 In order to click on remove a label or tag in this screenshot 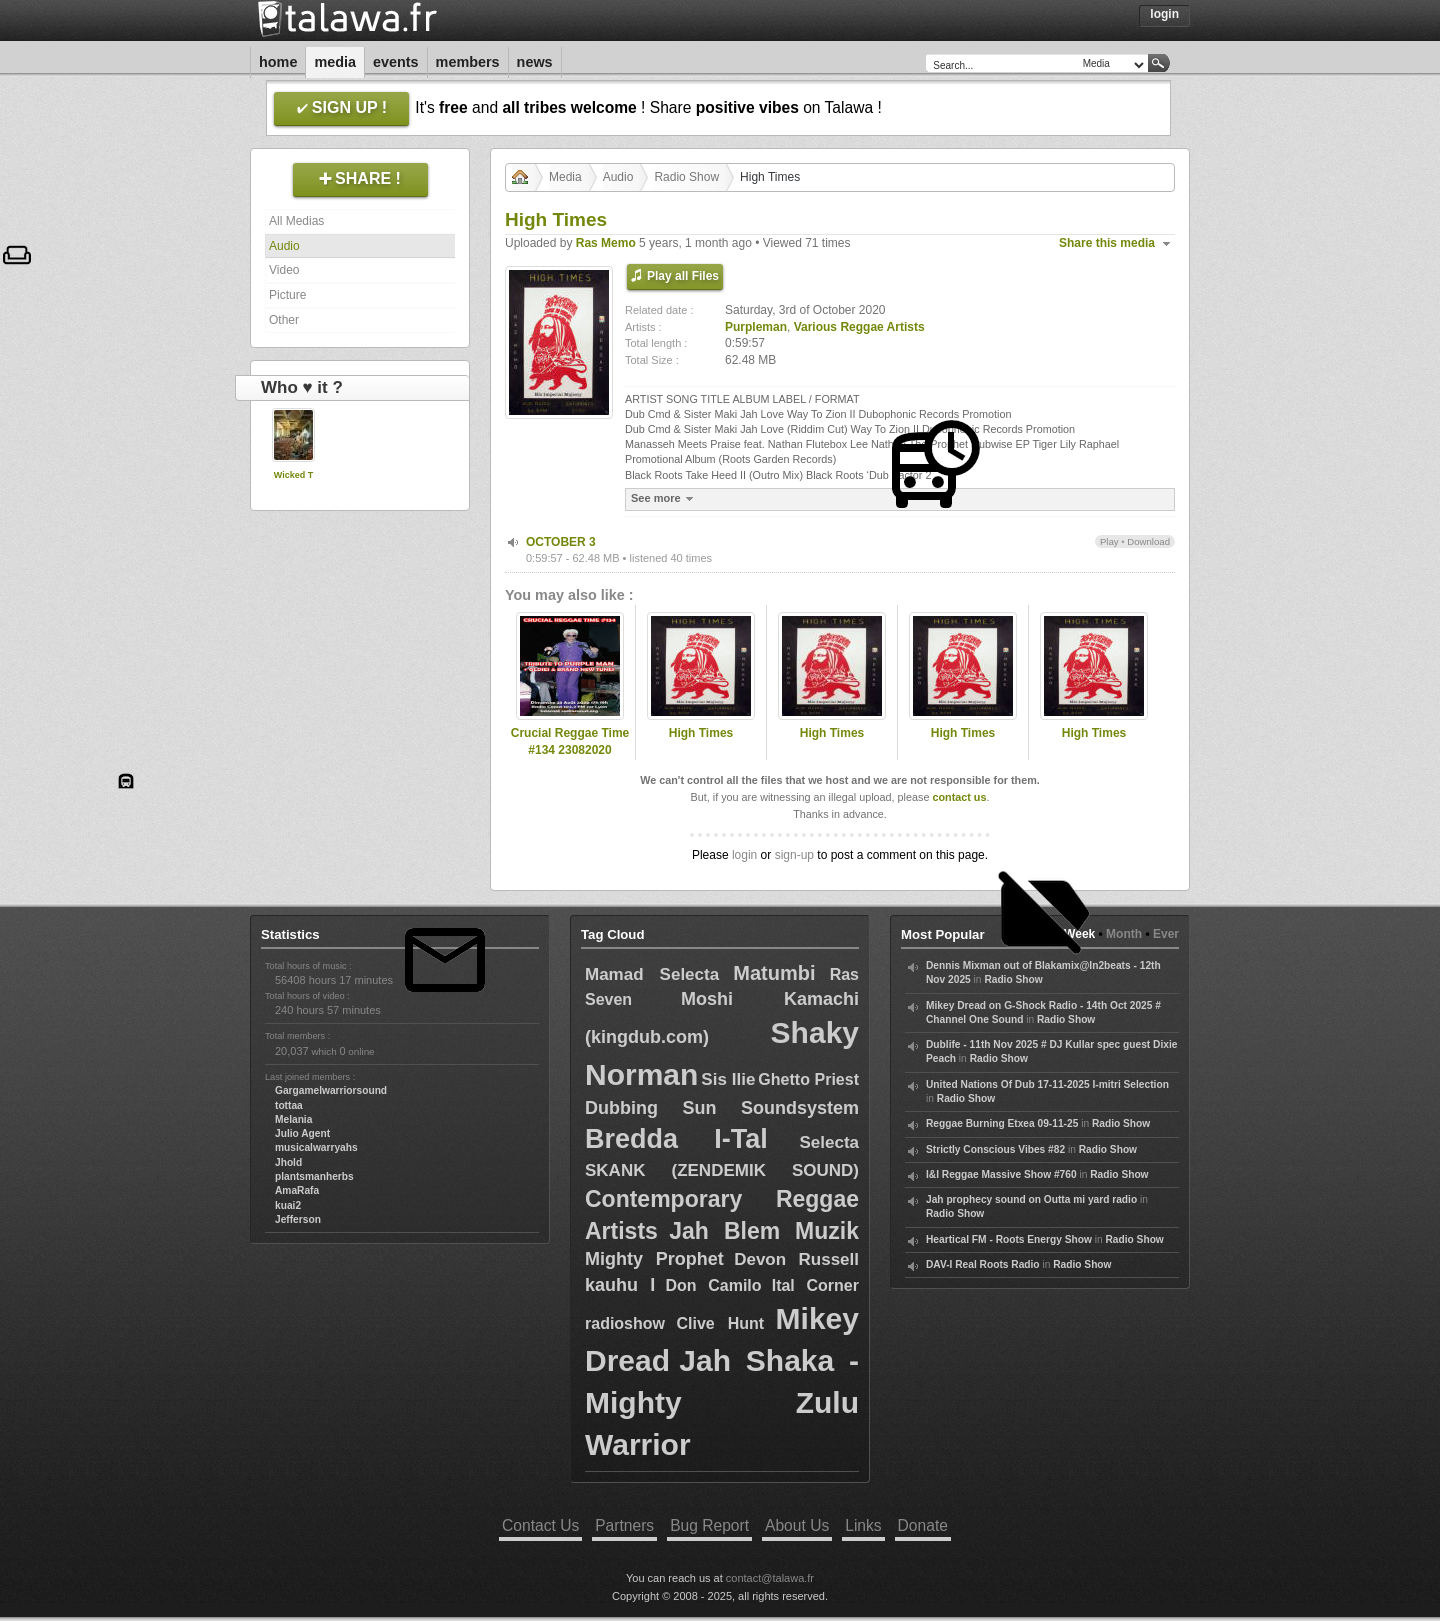, I will do `click(1043, 913)`.